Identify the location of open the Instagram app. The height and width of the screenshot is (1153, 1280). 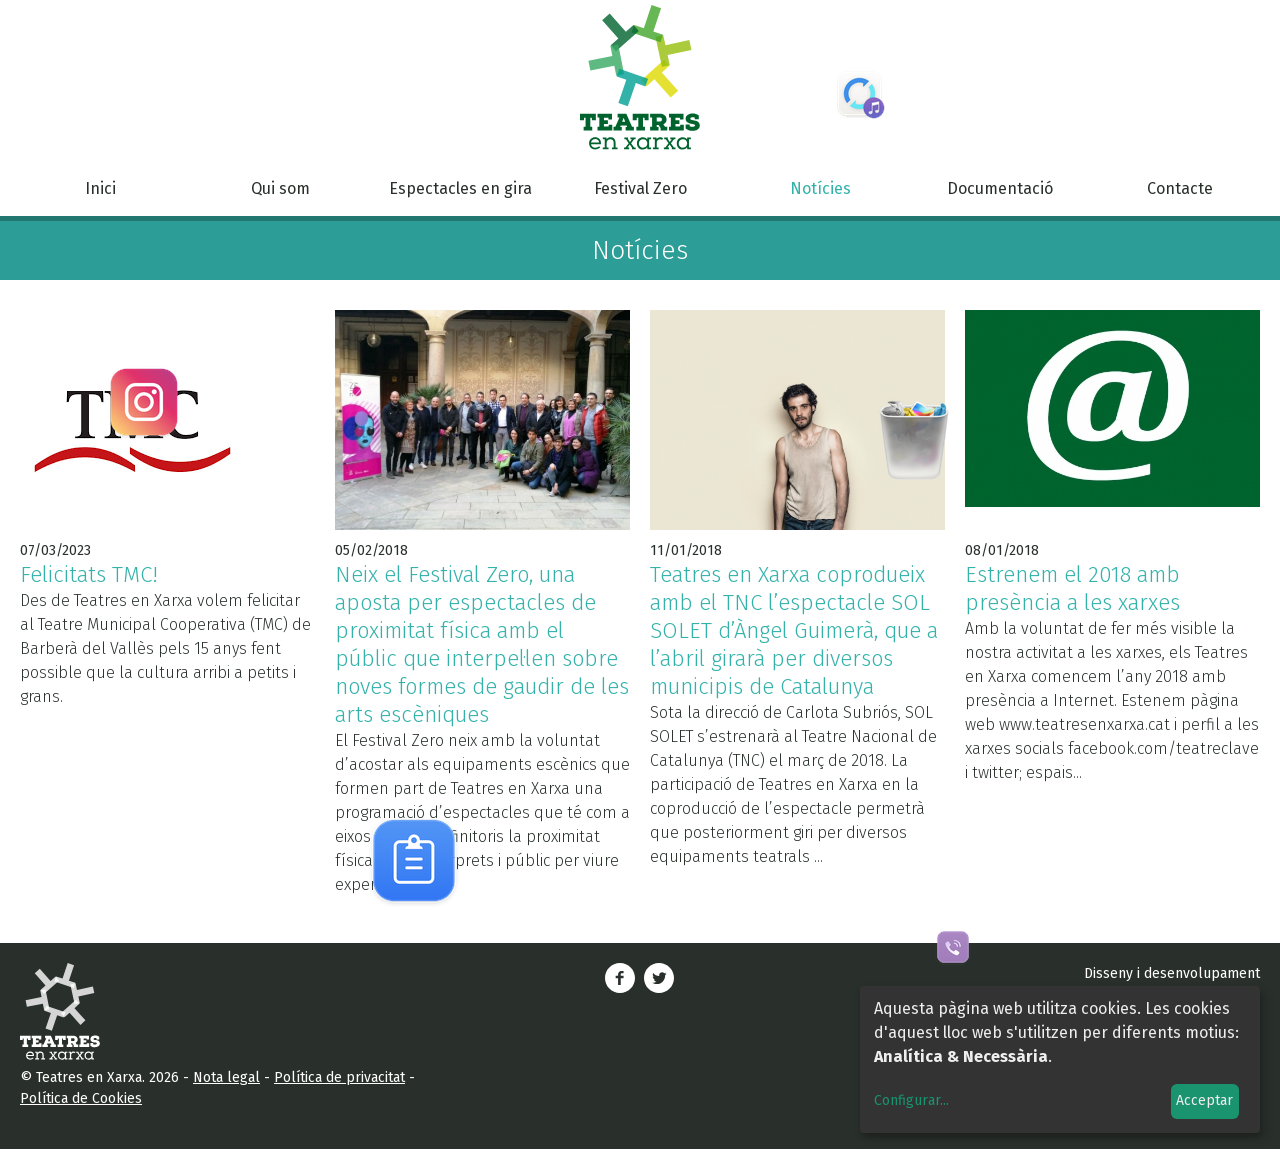
(144, 402).